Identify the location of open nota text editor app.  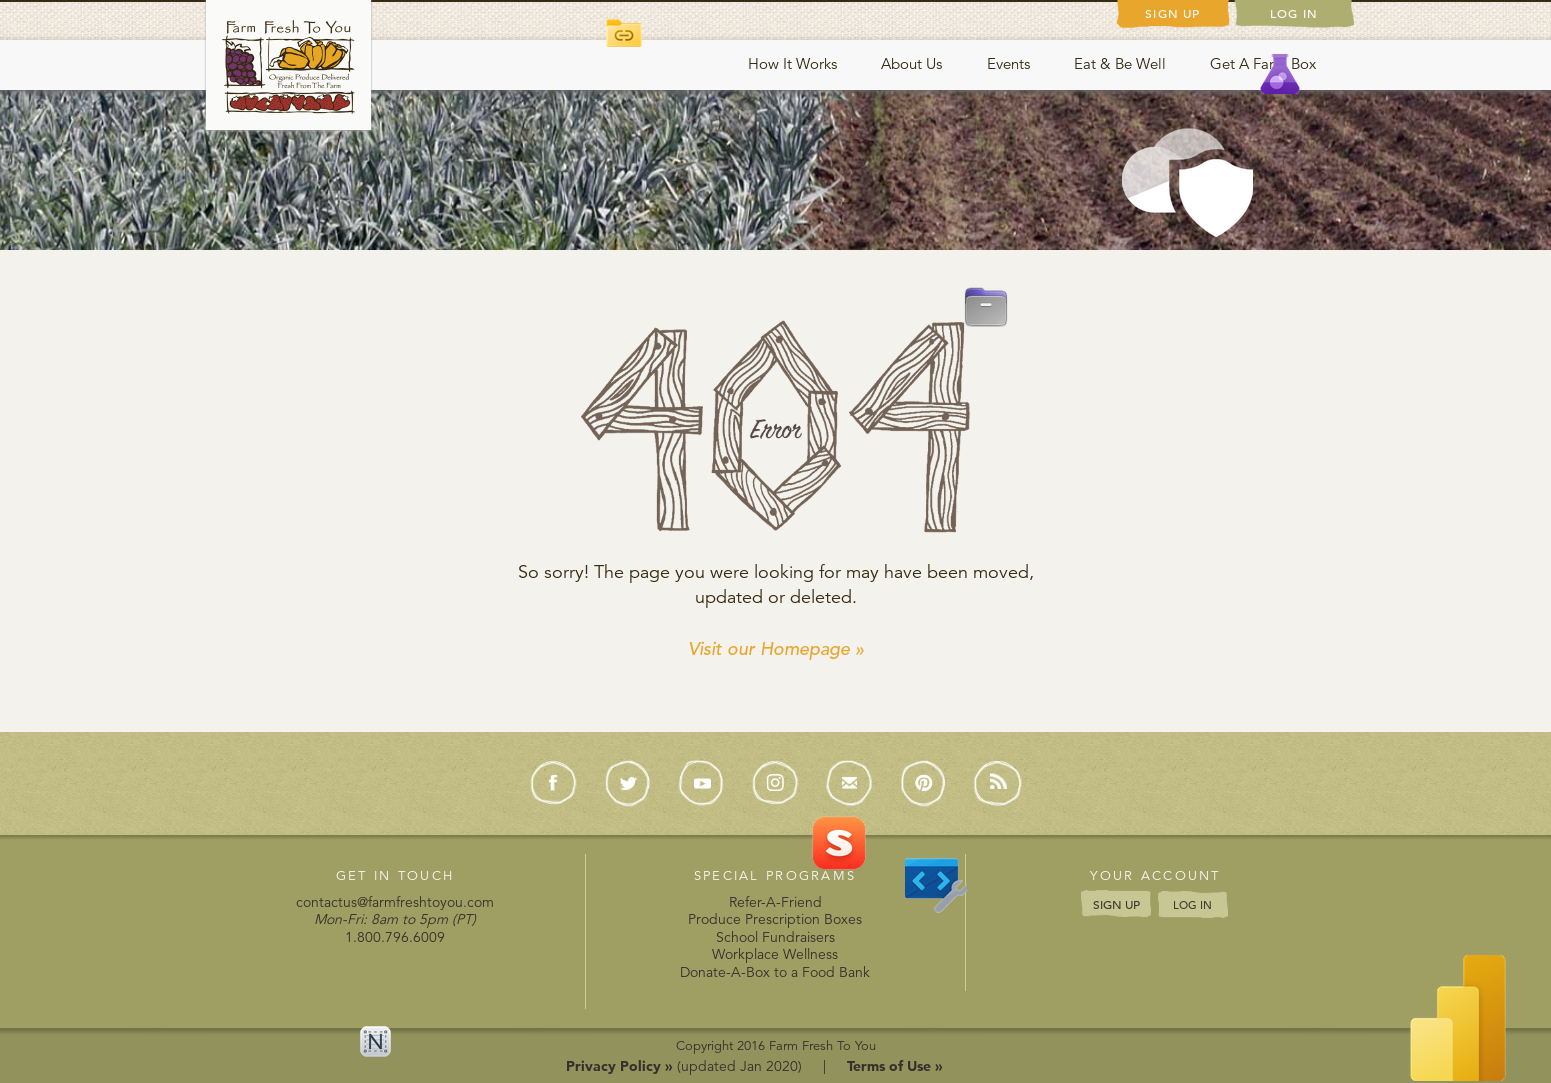
(375, 1041).